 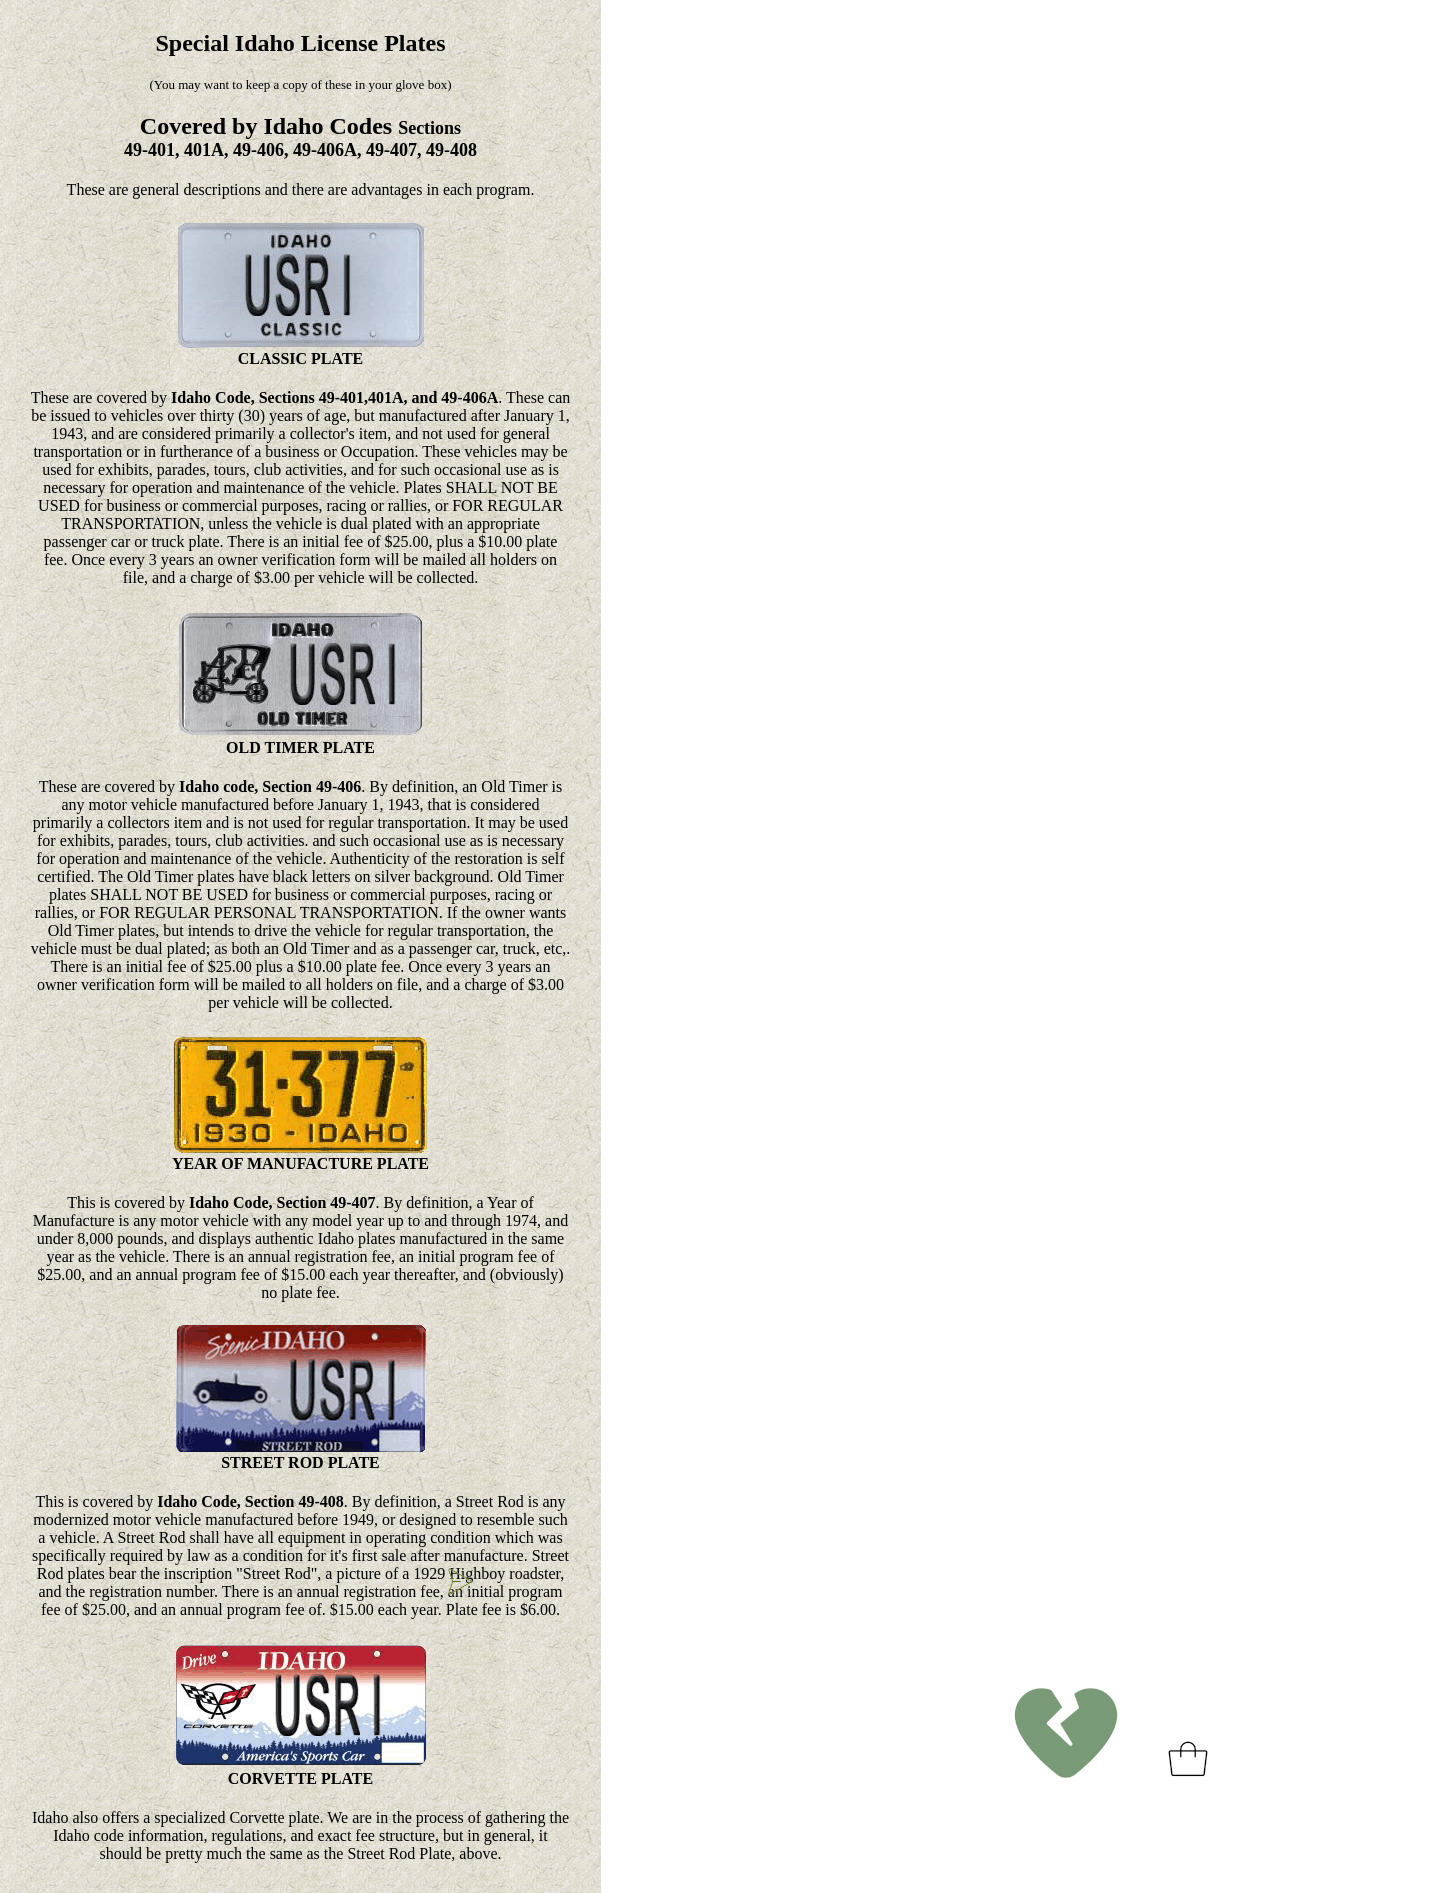 What do you see at coordinates (1066, 1733) in the screenshot?
I see `unlike or remove from favorites` at bounding box center [1066, 1733].